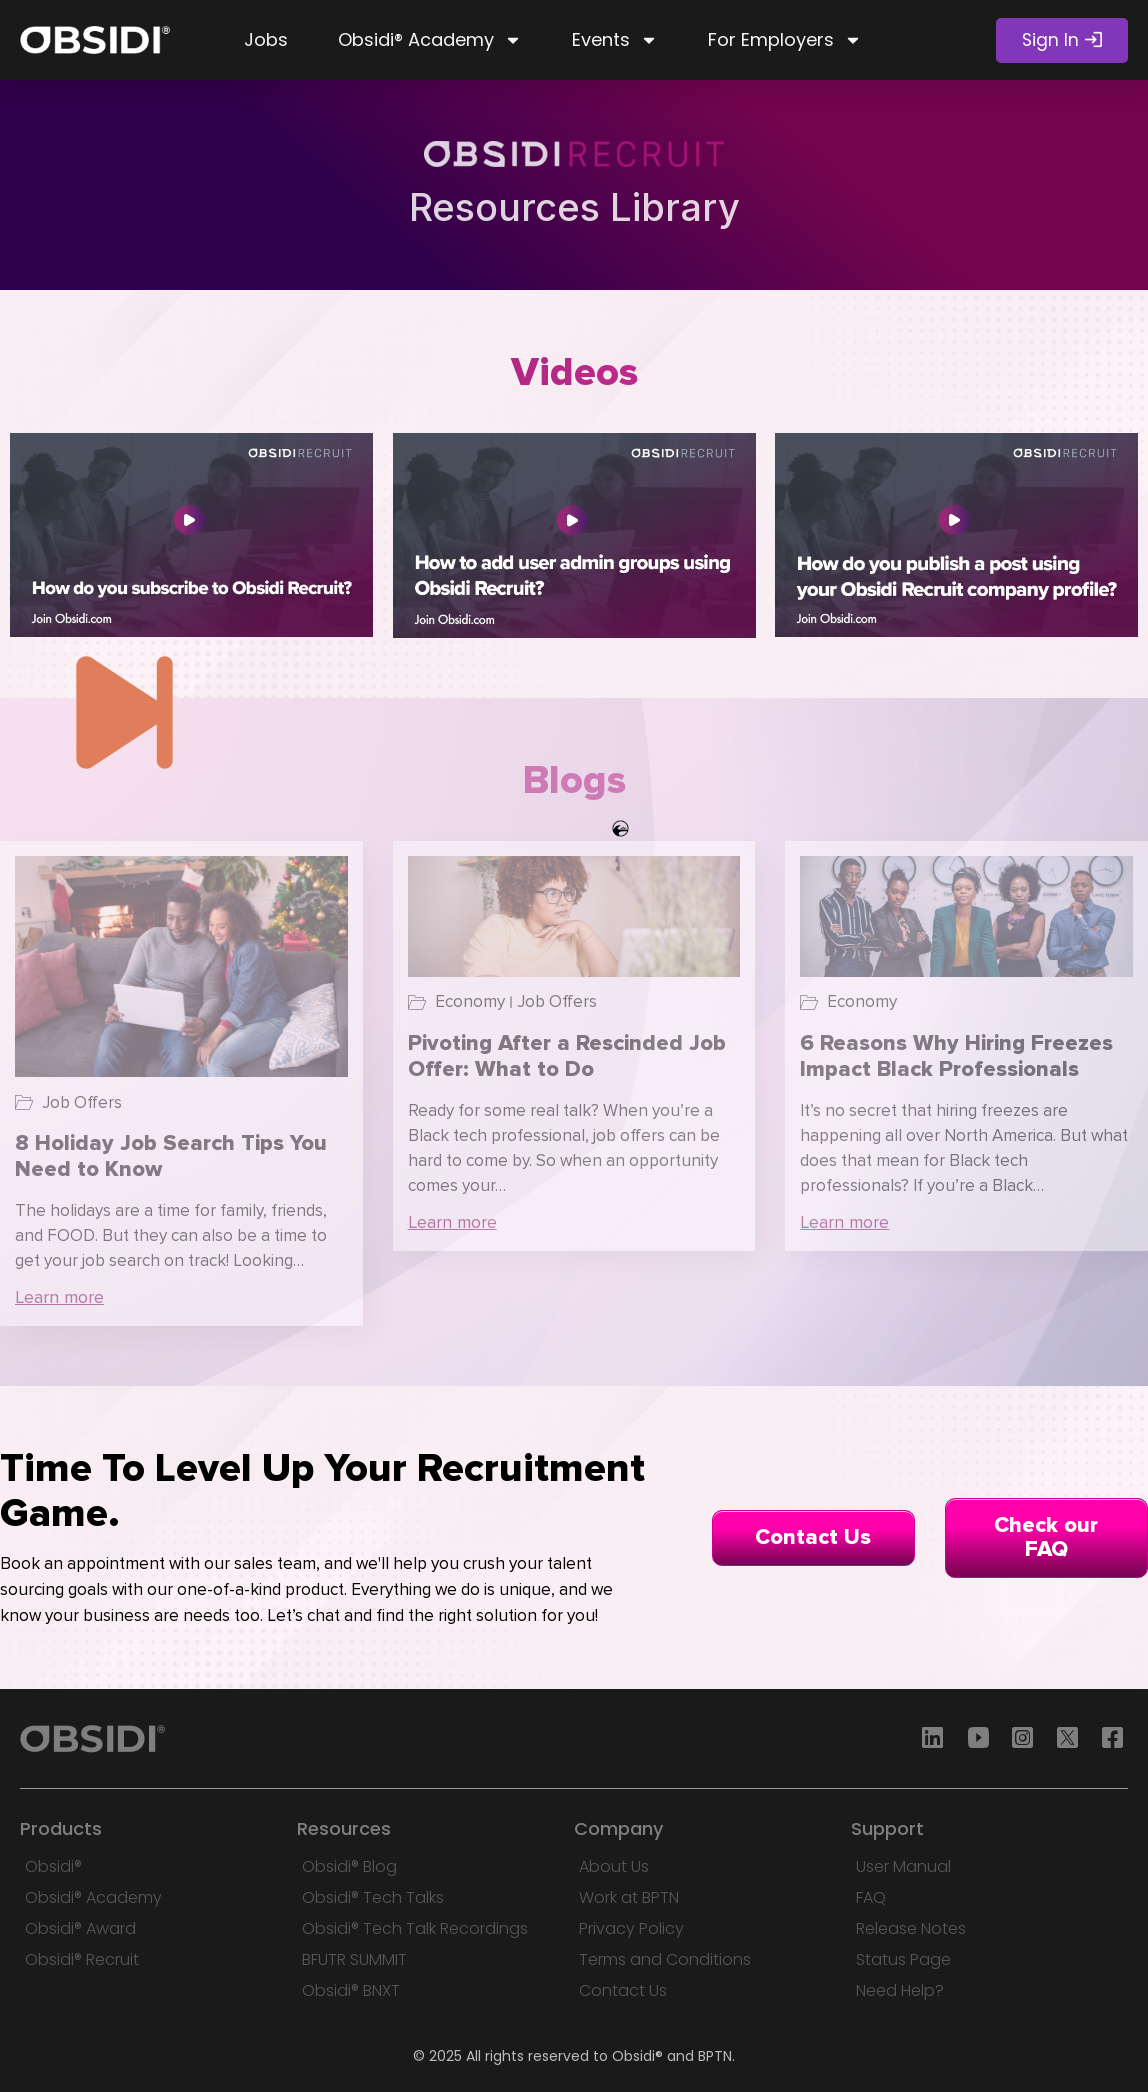 Image resolution: width=1148 pixels, height=2092 pixels. What do you see at coordinates (124, 712) in the screenshot?
I see `skip to the next track` at bounding box center [124, 712].